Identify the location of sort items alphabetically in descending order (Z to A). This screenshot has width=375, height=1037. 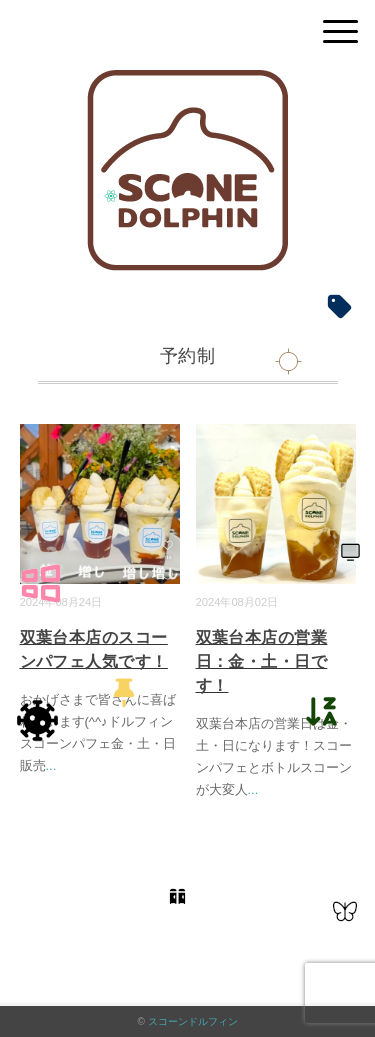
(321, 711).